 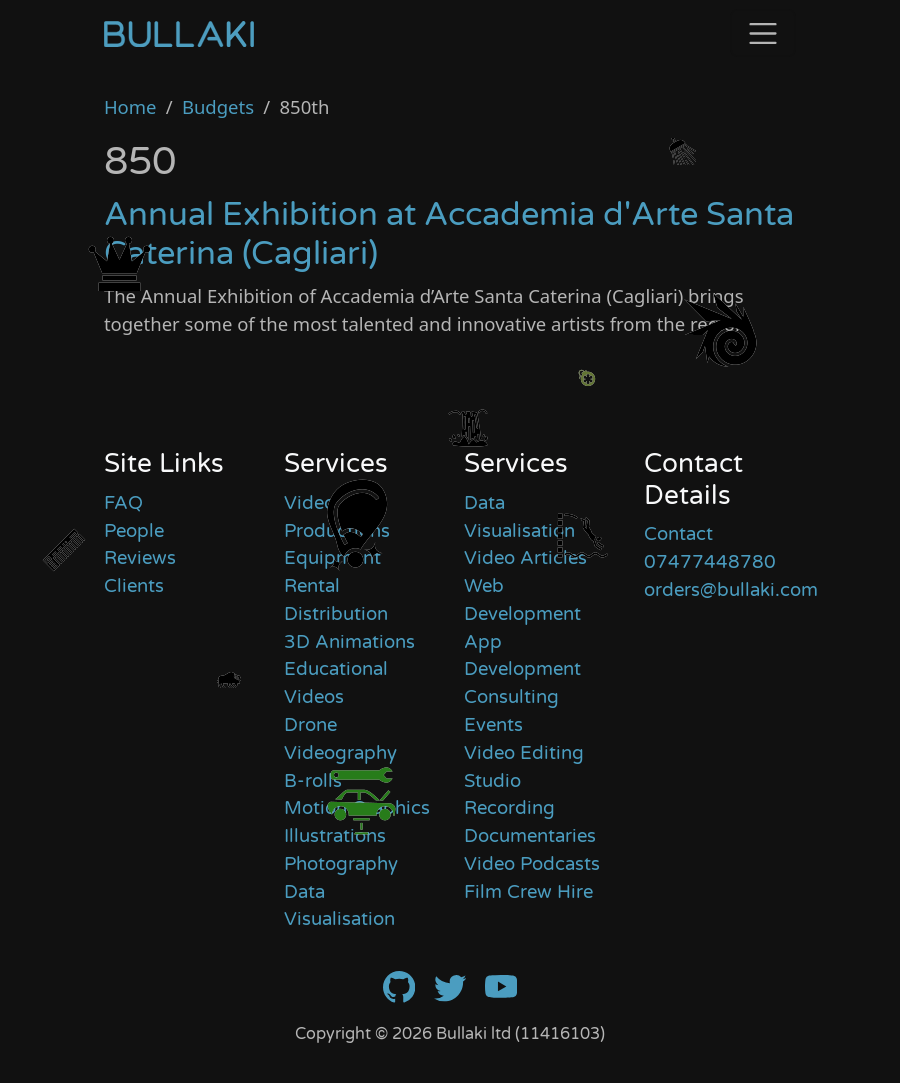 I want to click on access vehicle repair or maintenance services, so click(x=361, y=800).